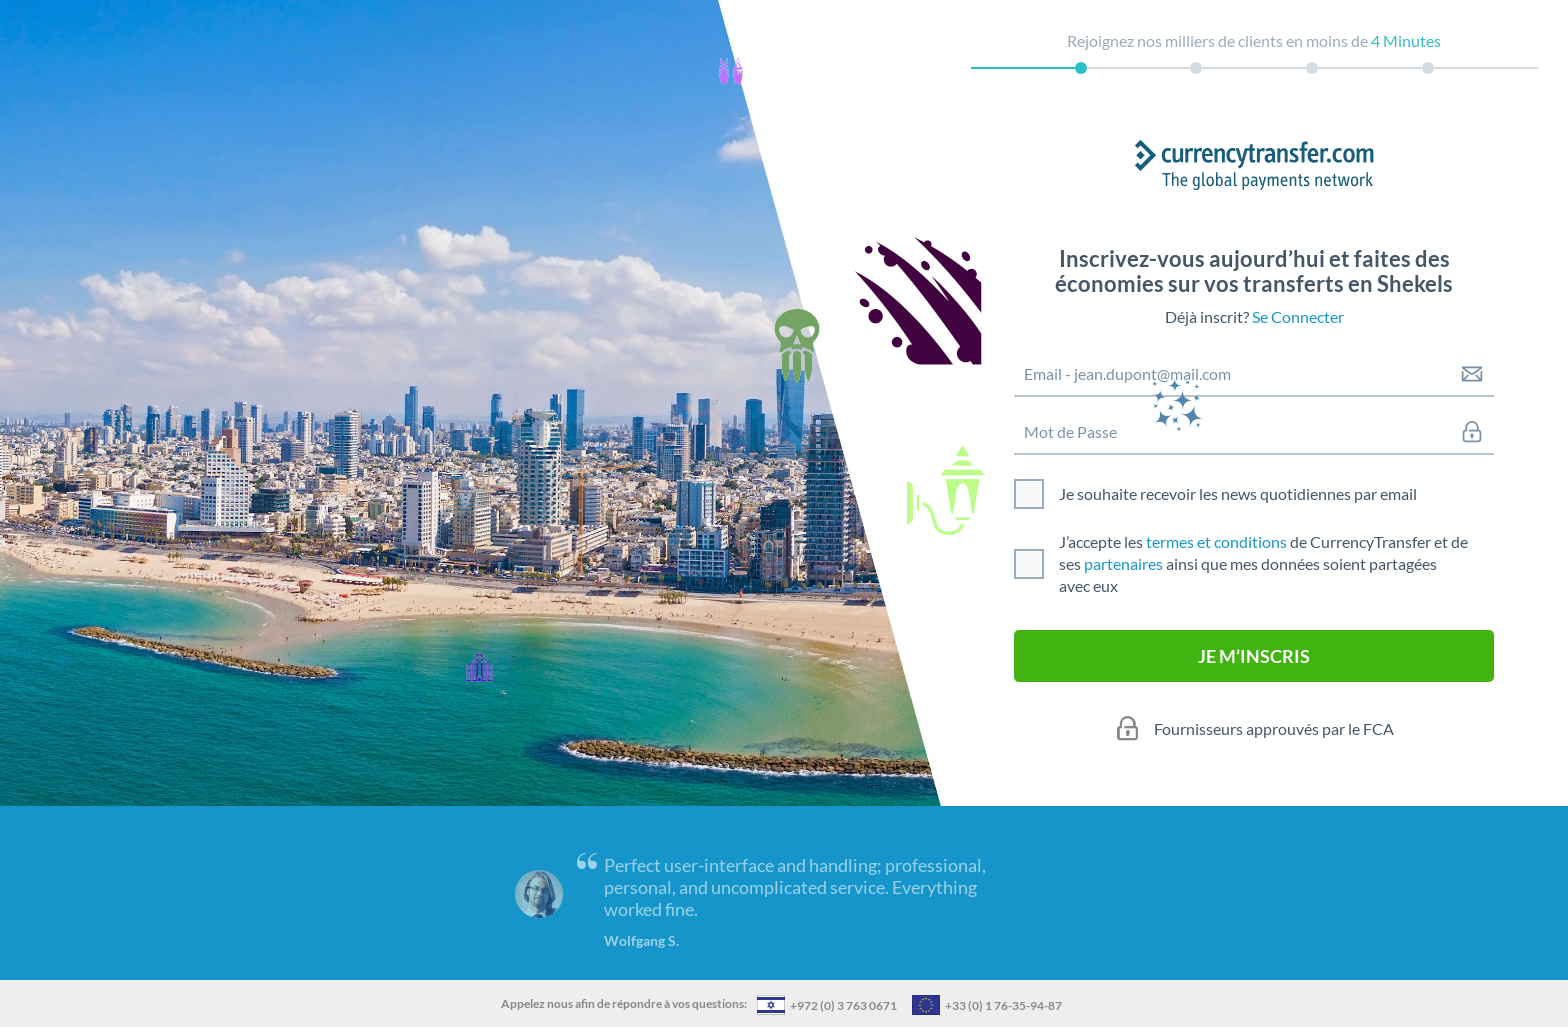  What do you see at coordinates (479, 667) in the screenshot?
I see `find nearby hospitals or medical facilities` at bounding box center [479, 667].